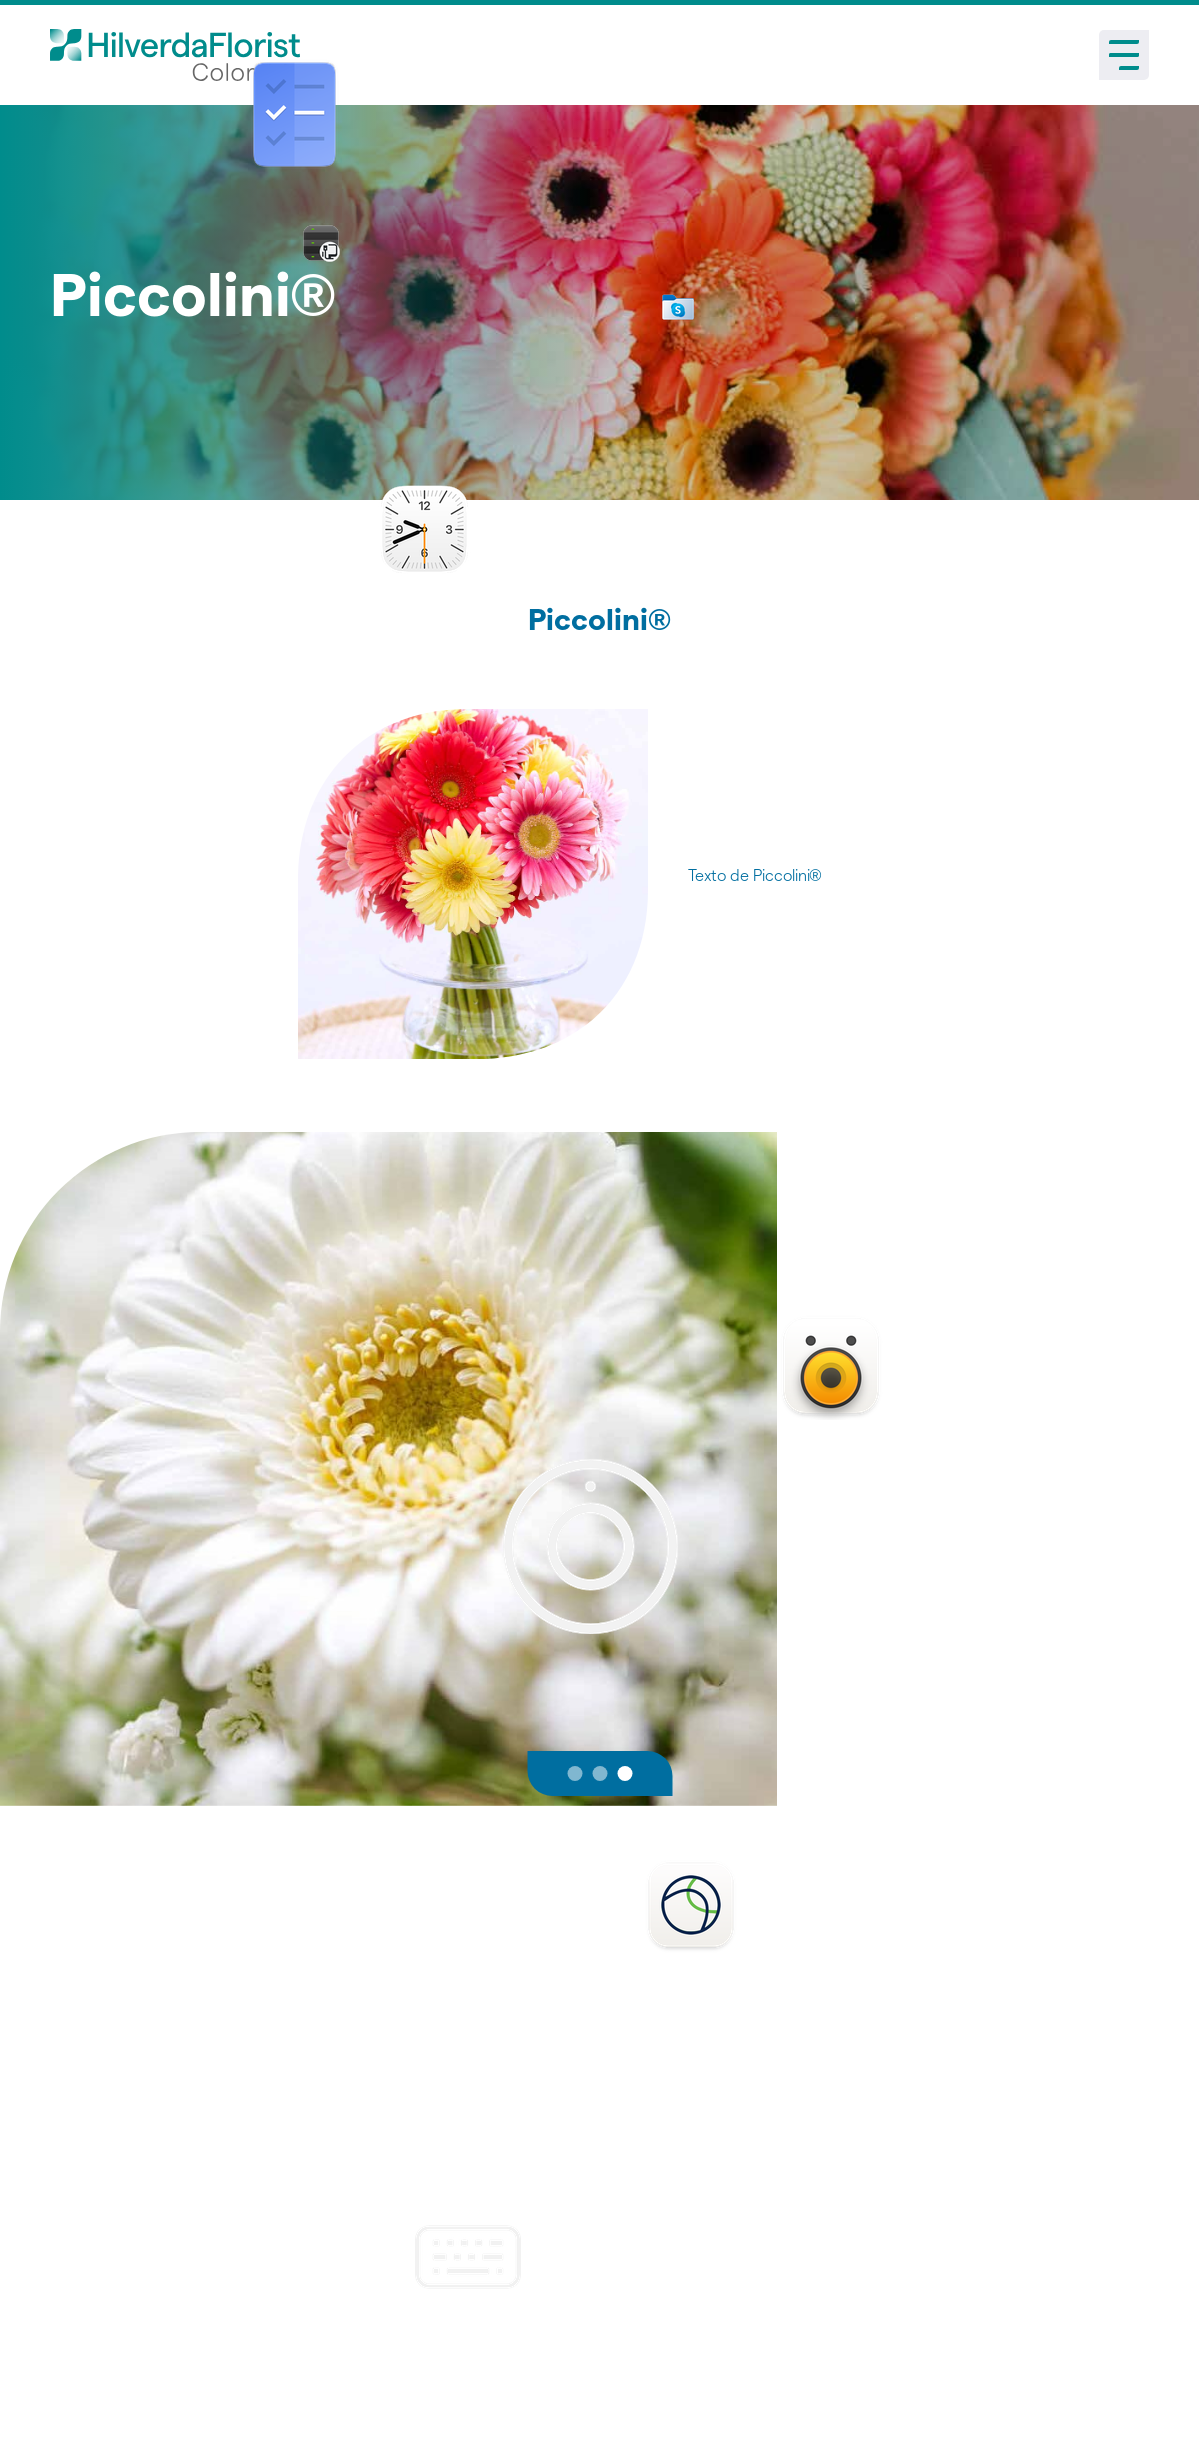 This screenshot has width=1199, height=2440. Describe the element at coordinates (424, 529) in the screenshot. I see `open the clock app` at that location.